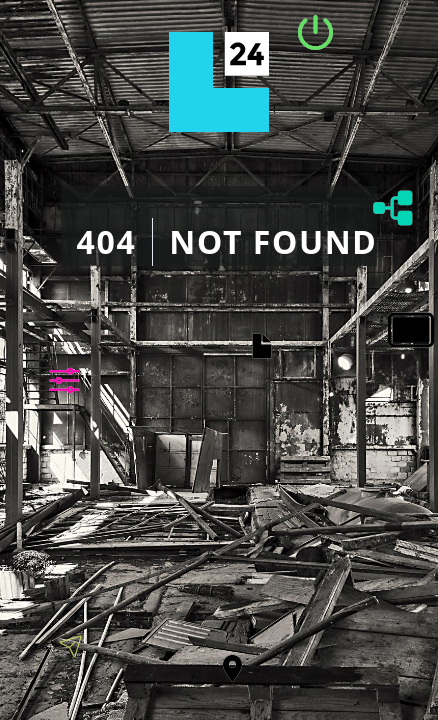 This screenshot has height=720, width=438. Describe the element at coordinates (64, 380) in the screenshot. I see `access settings or preferences` at that location.